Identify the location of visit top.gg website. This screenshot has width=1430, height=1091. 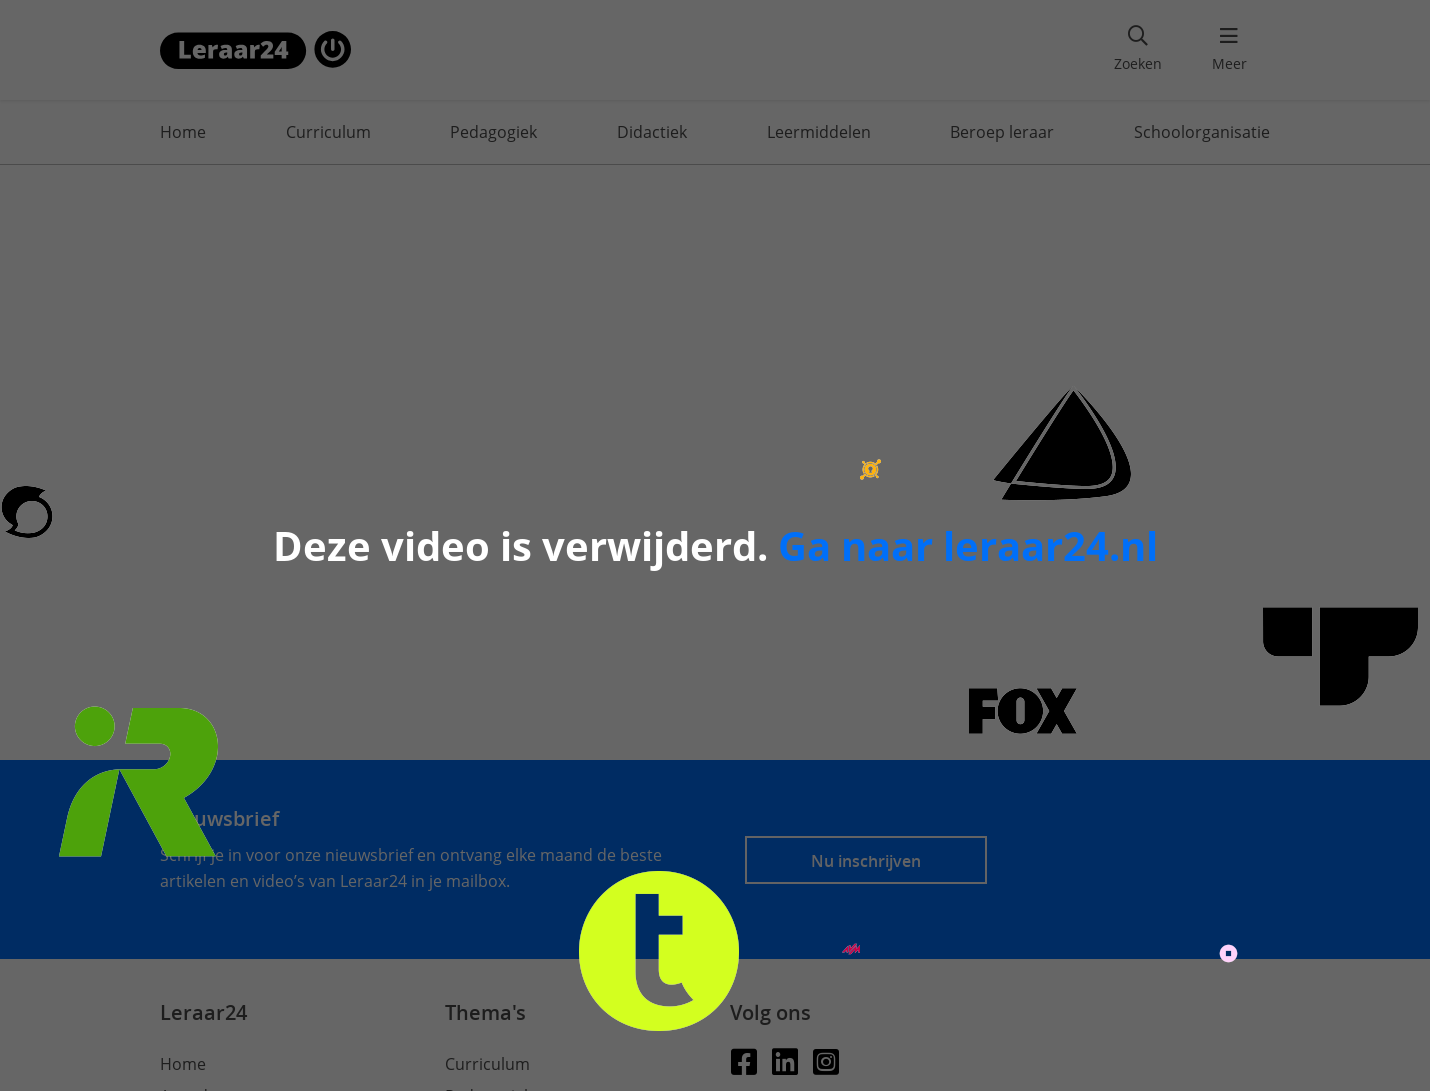
(1340, 656).